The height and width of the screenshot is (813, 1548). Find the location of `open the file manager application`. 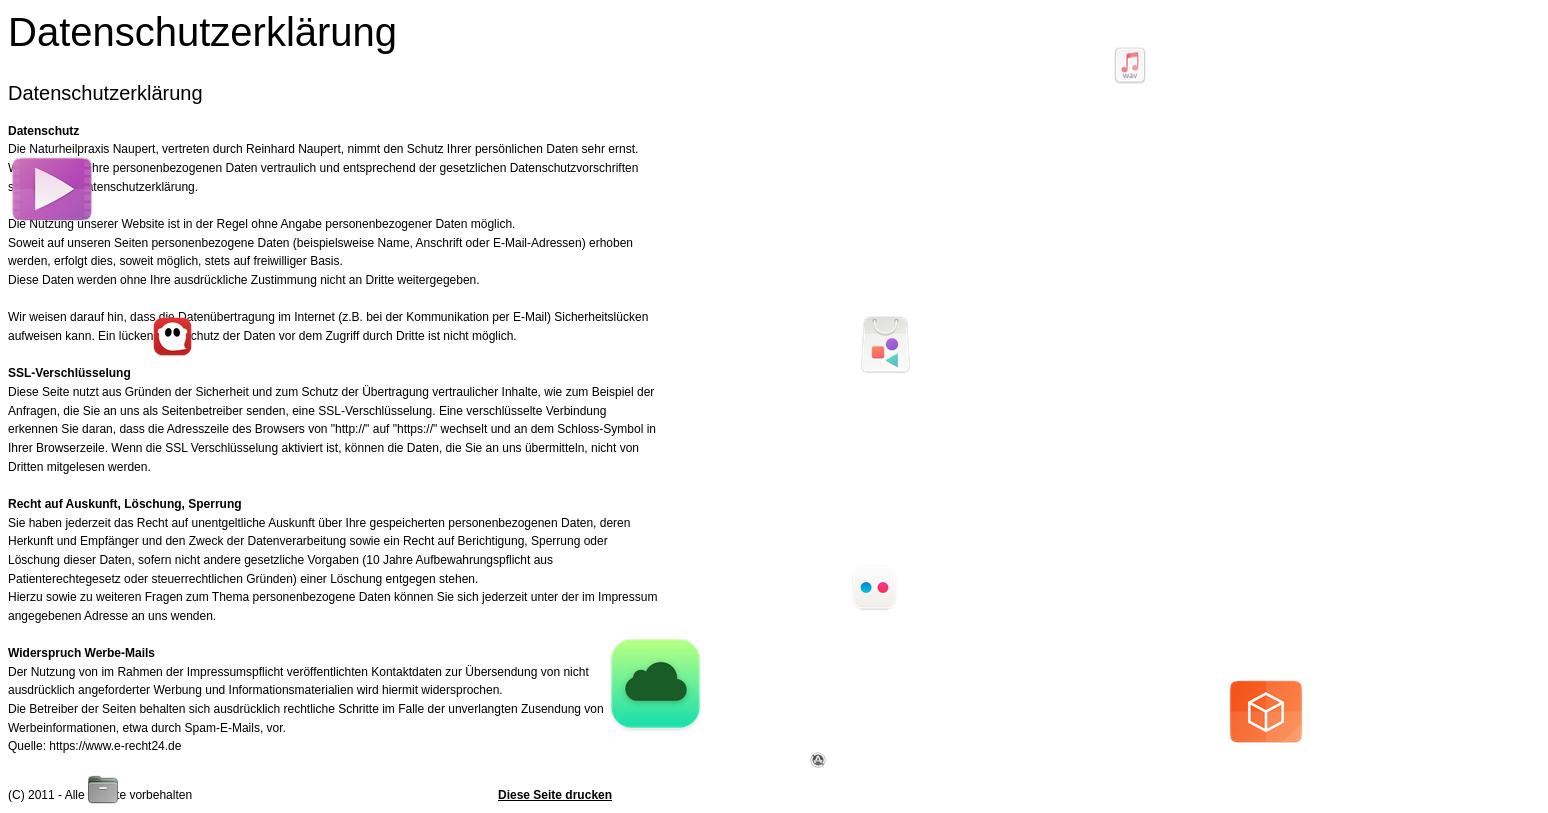

open the file manager application is located at coordinates (103, 789).